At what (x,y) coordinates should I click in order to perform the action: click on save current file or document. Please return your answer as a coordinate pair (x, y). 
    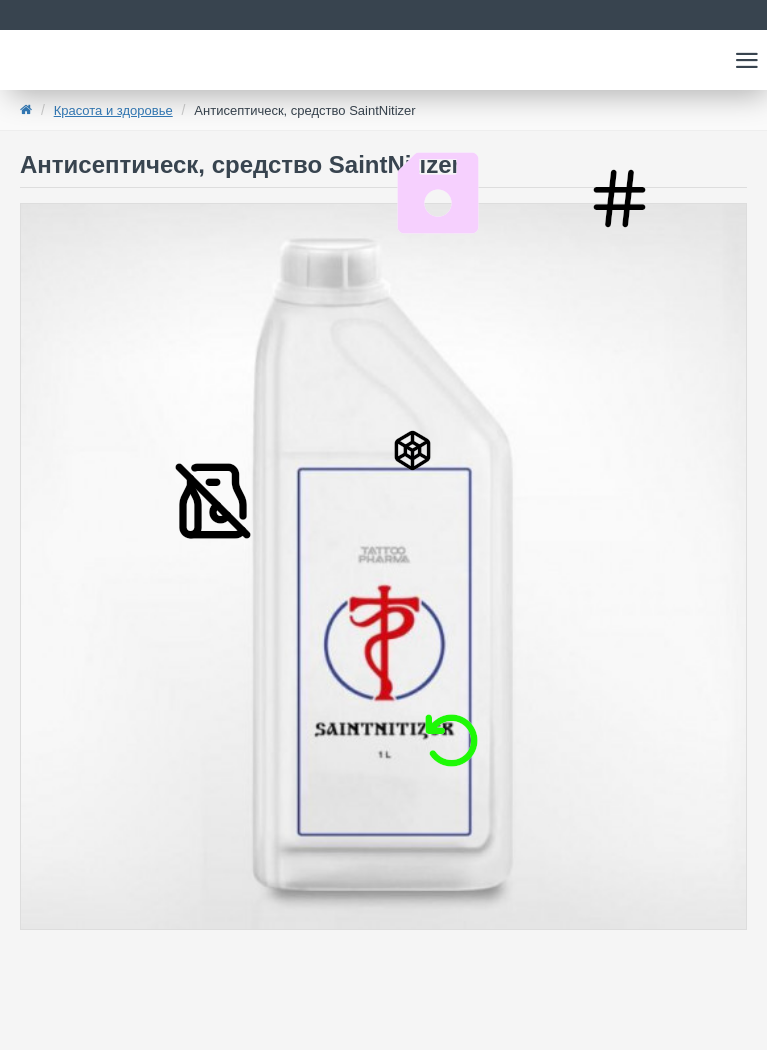
    Looking at the image, I should click on (438, 193).